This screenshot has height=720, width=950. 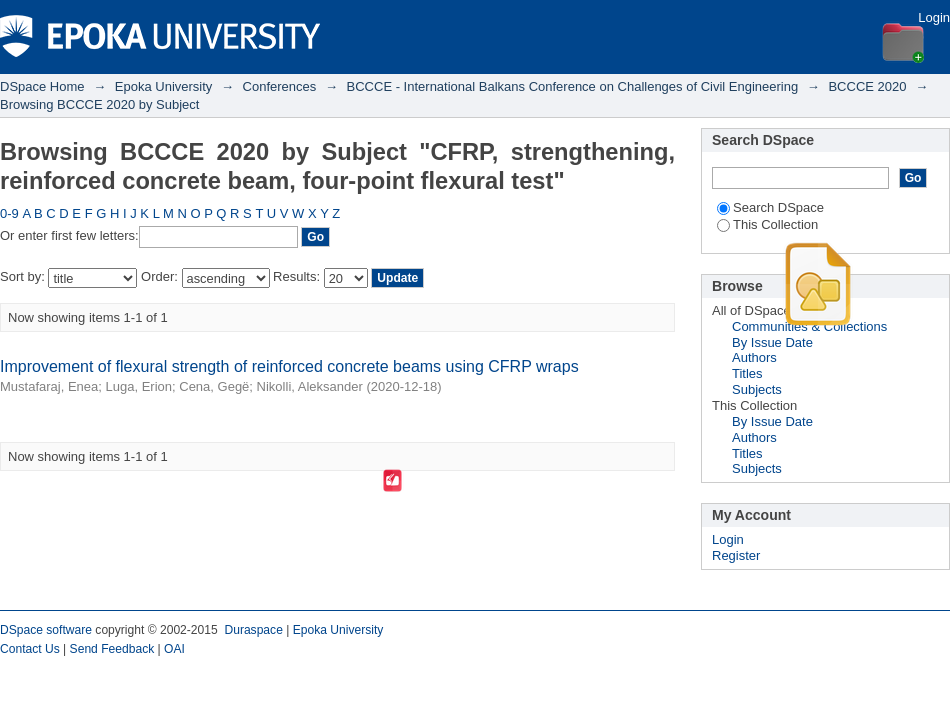 What do you see at coordinates (392, 480) in the screenshot?
I see `an eps vector file type indicator` at bounding box center [392, 480].